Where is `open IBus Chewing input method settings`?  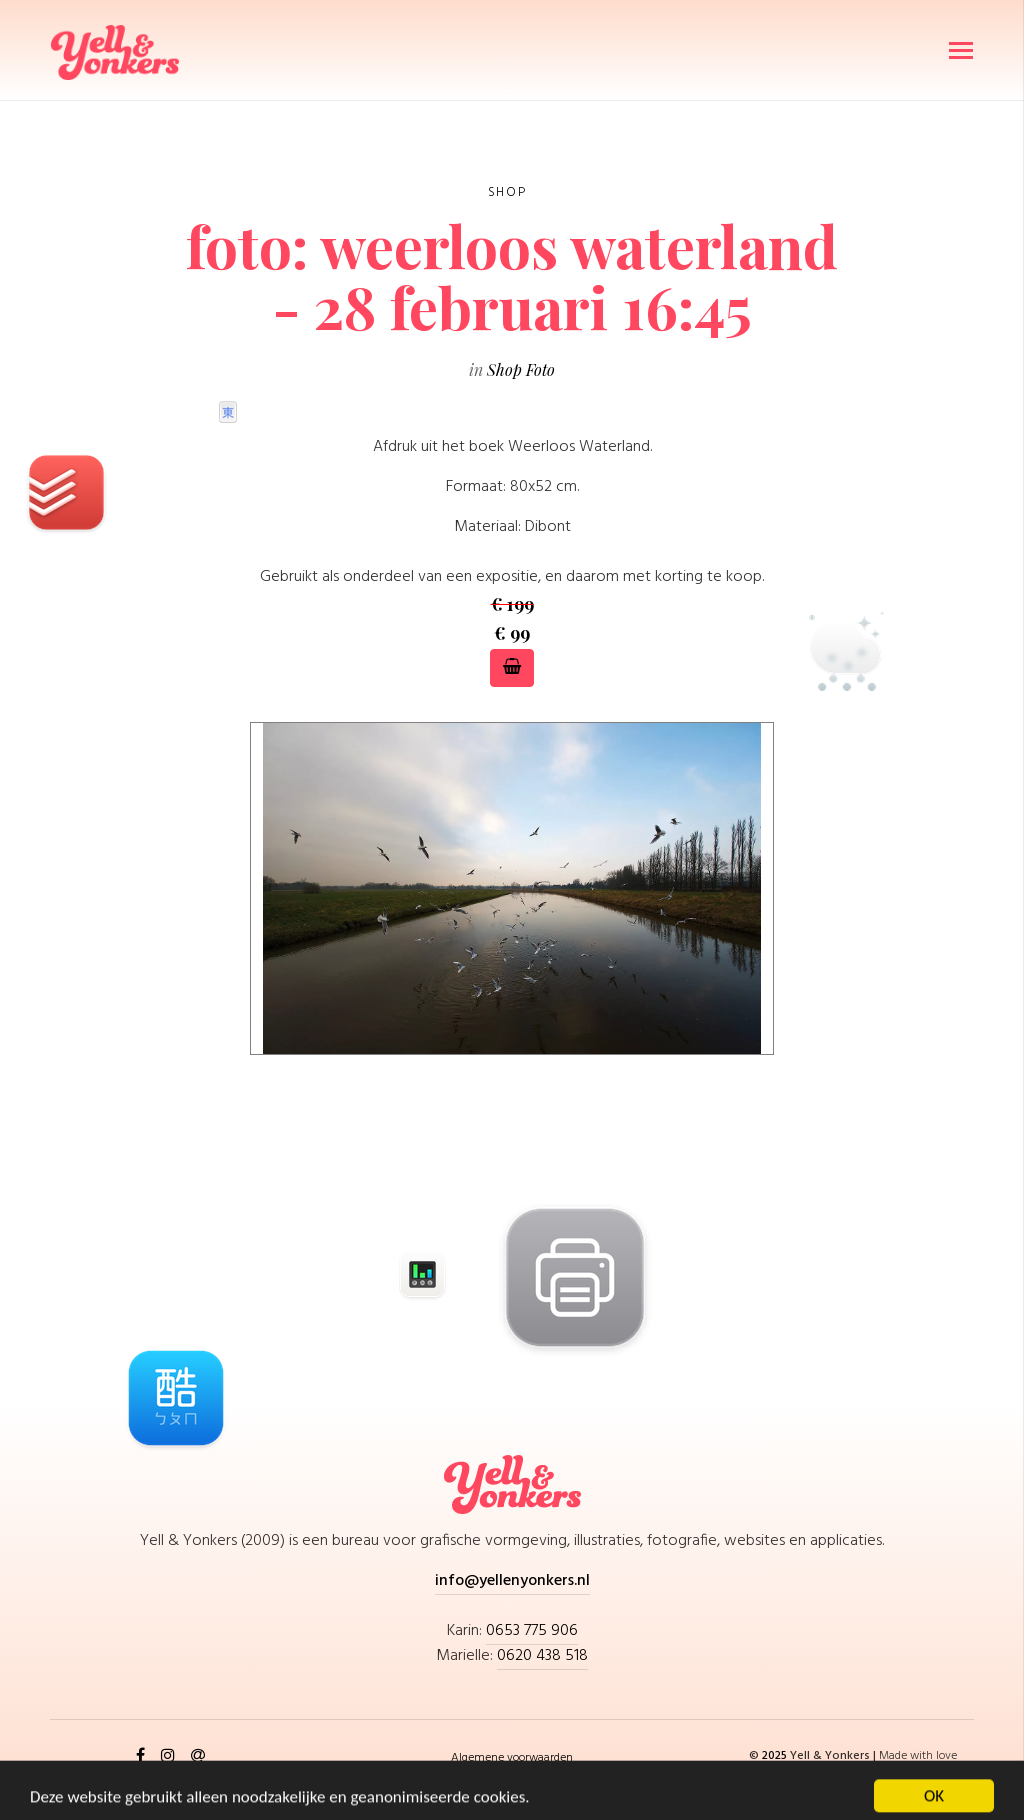
open IBus Chewing input method settings is located at coordinates (176, 1398).